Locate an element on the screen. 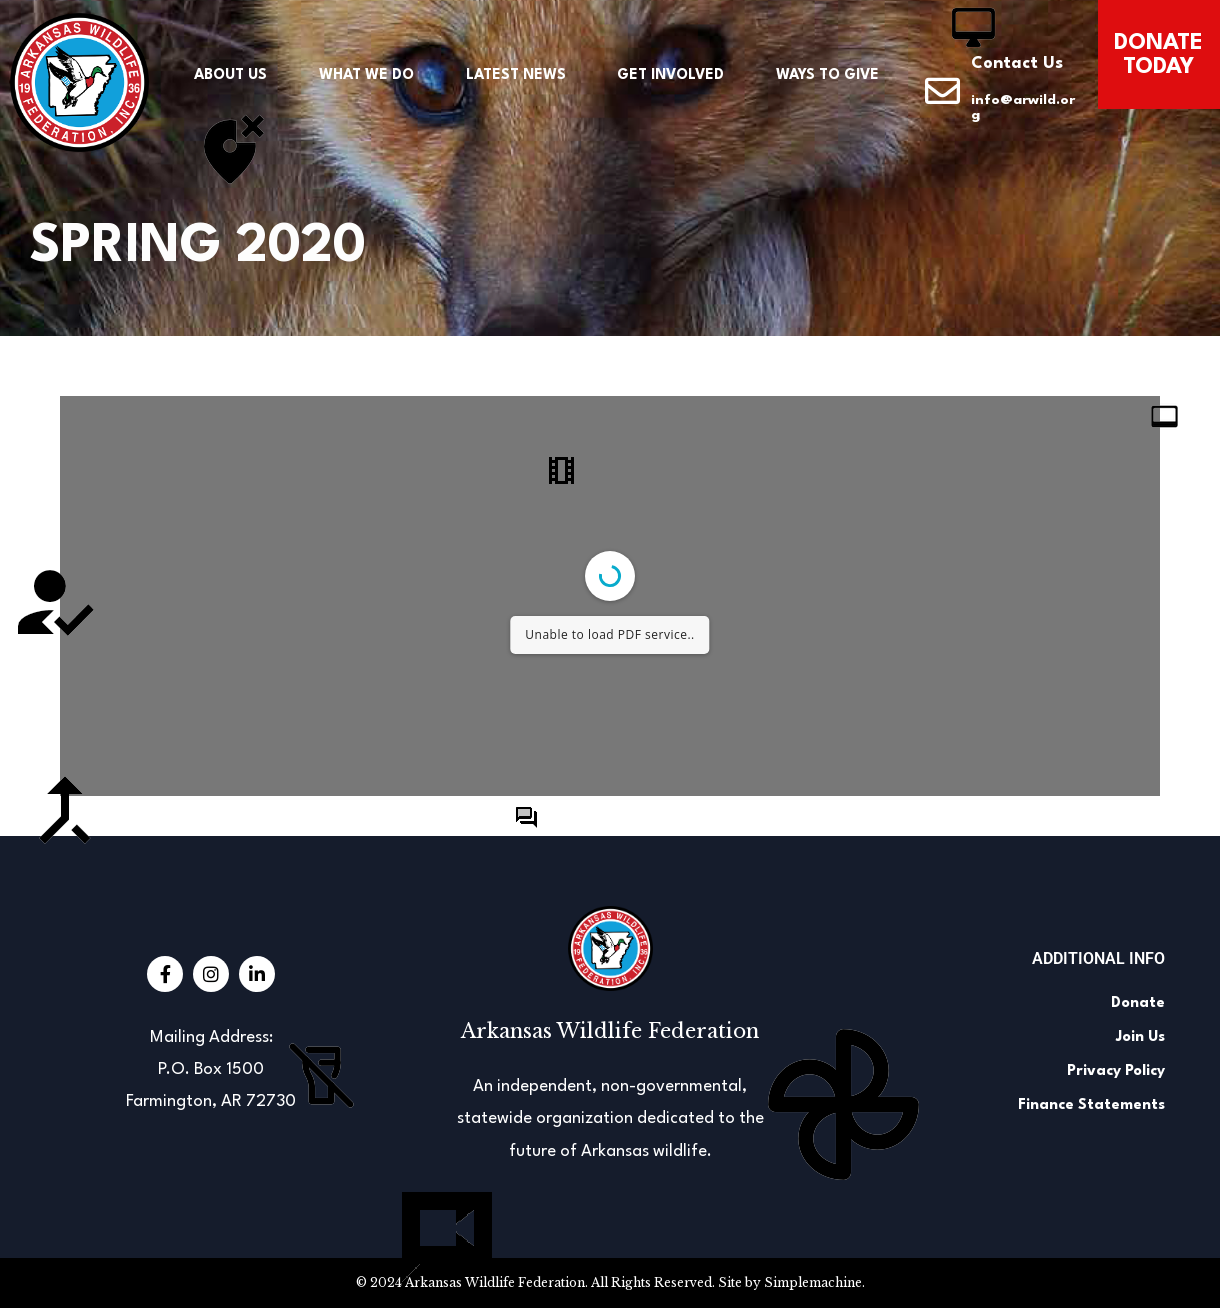 The width and height of the screenshot is (1220, 1308). remove a saved location is located at coordinates (230, 149).